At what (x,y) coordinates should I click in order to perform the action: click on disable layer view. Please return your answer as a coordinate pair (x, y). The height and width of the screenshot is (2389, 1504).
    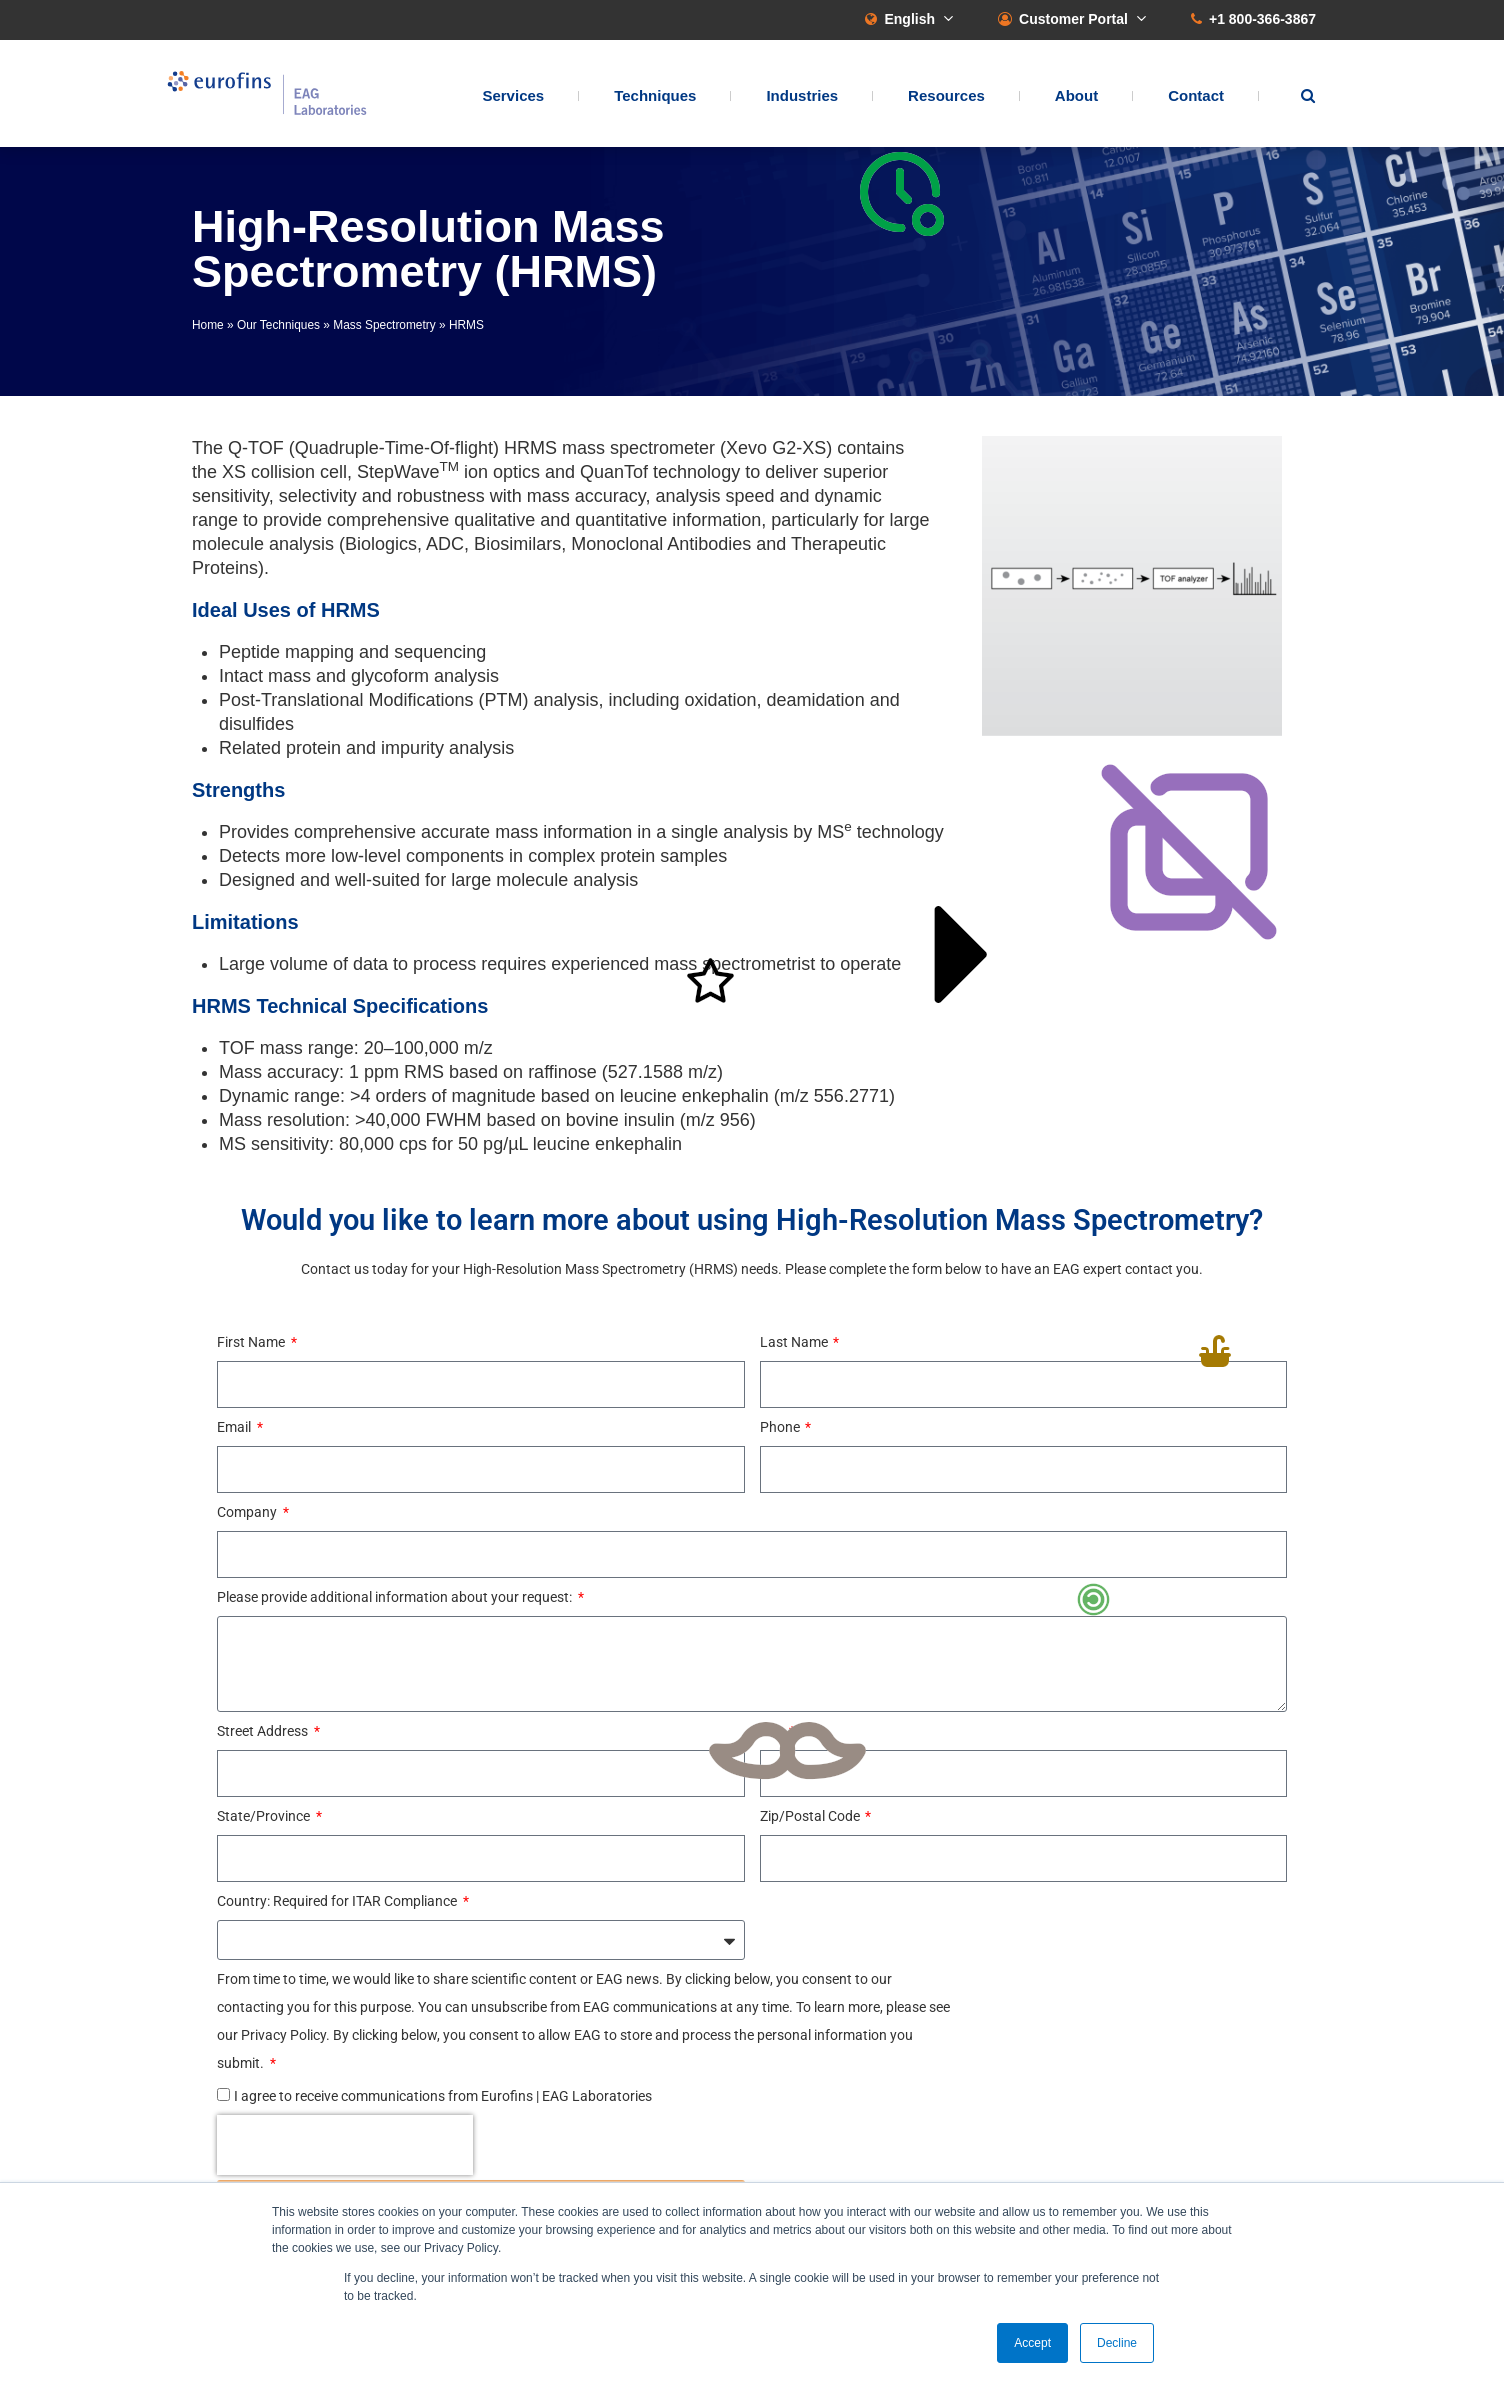
    Looking at the image, I should click on (1189, 852).